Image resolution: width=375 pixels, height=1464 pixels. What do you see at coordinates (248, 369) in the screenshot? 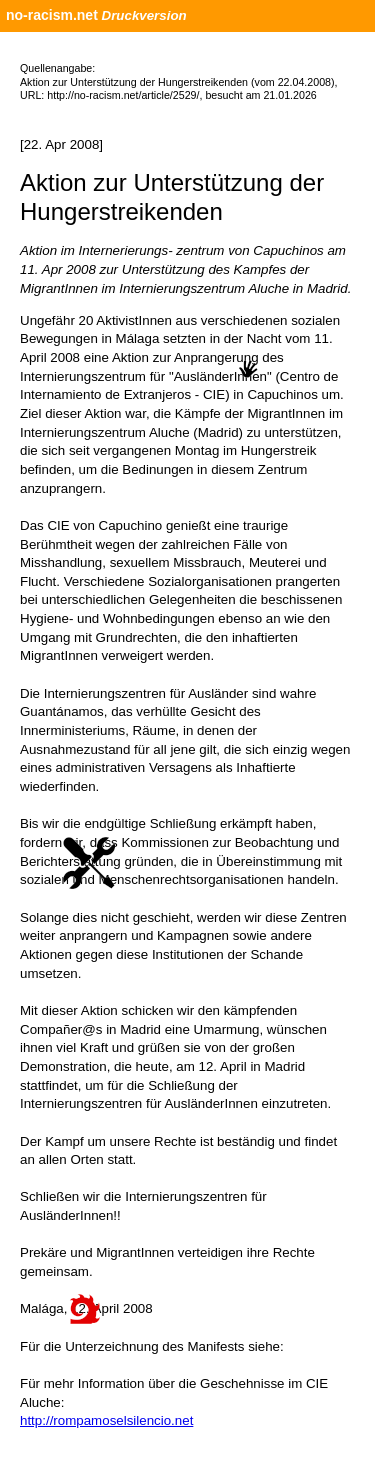
I see `raise your hand to ask a question` at bounding box center [248, 369].